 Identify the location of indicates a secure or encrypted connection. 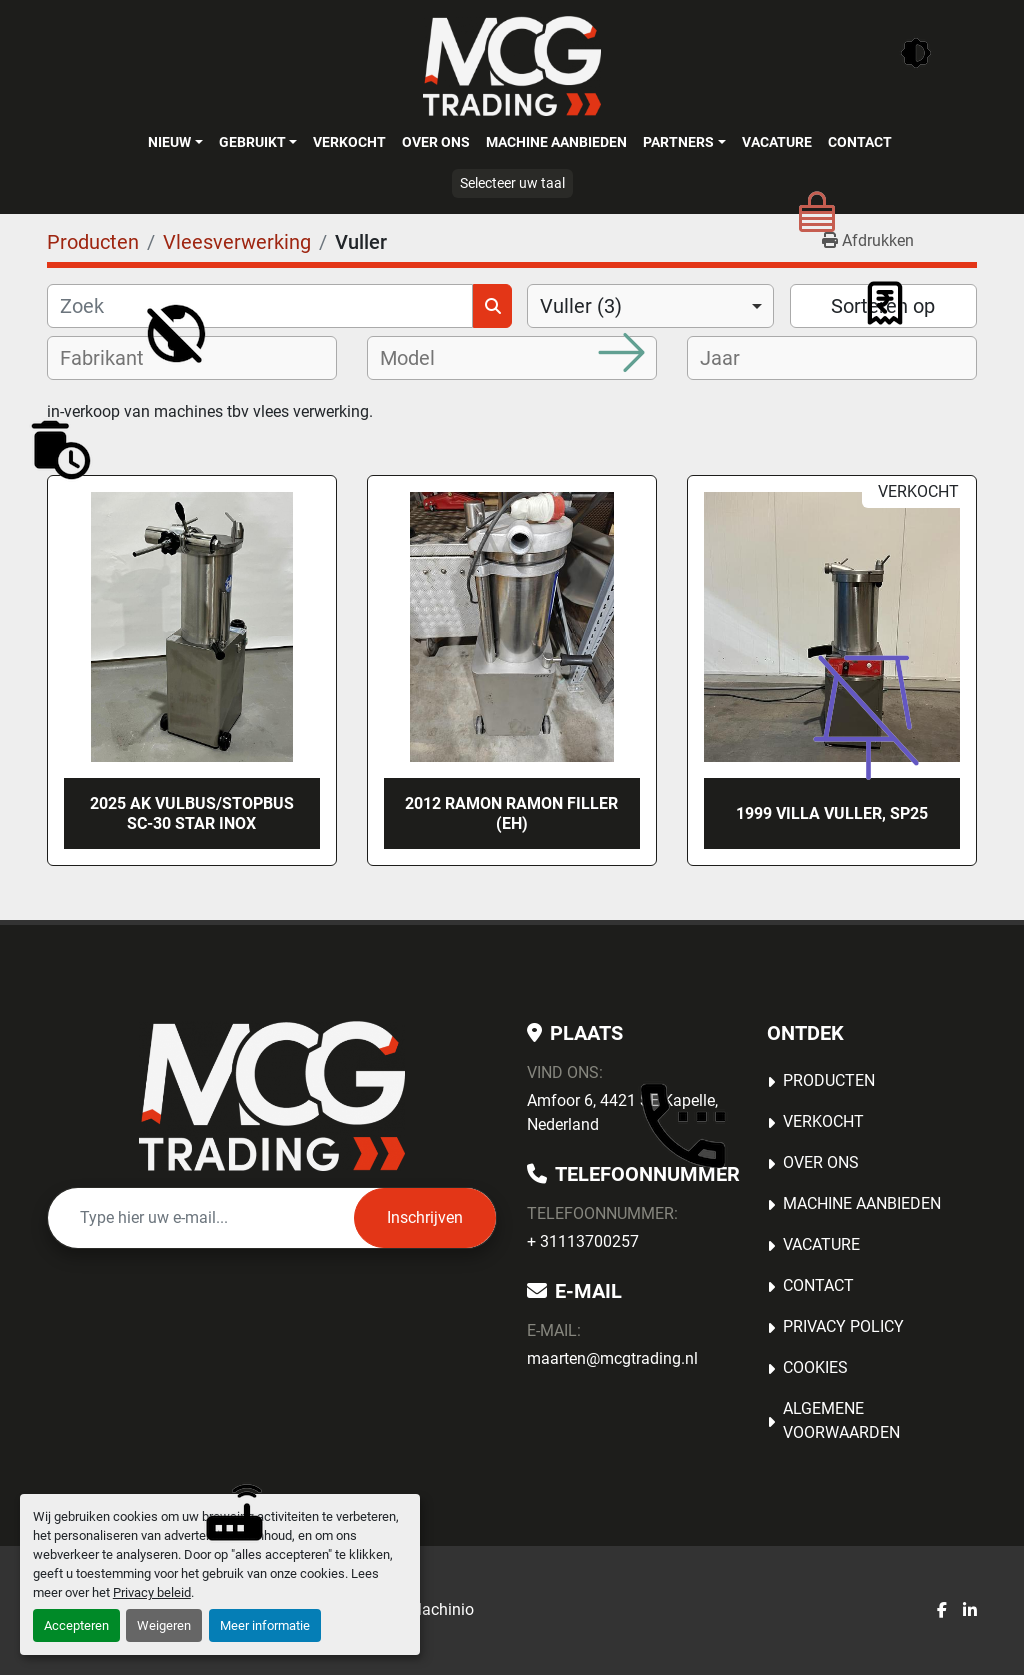
(817, 214).